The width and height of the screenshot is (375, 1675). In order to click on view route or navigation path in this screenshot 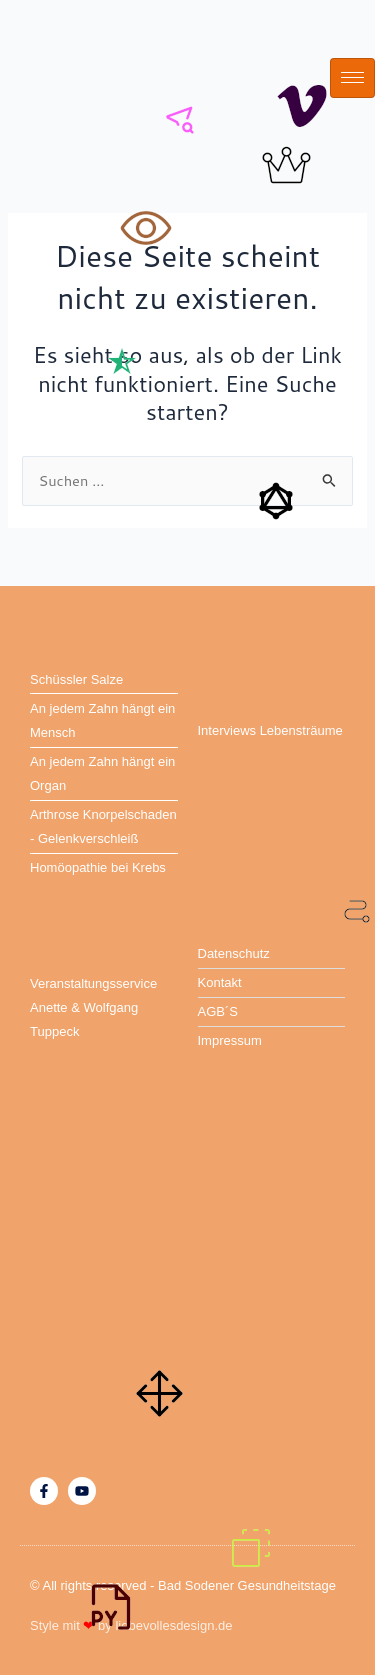, I will do `click(357, 910)`.